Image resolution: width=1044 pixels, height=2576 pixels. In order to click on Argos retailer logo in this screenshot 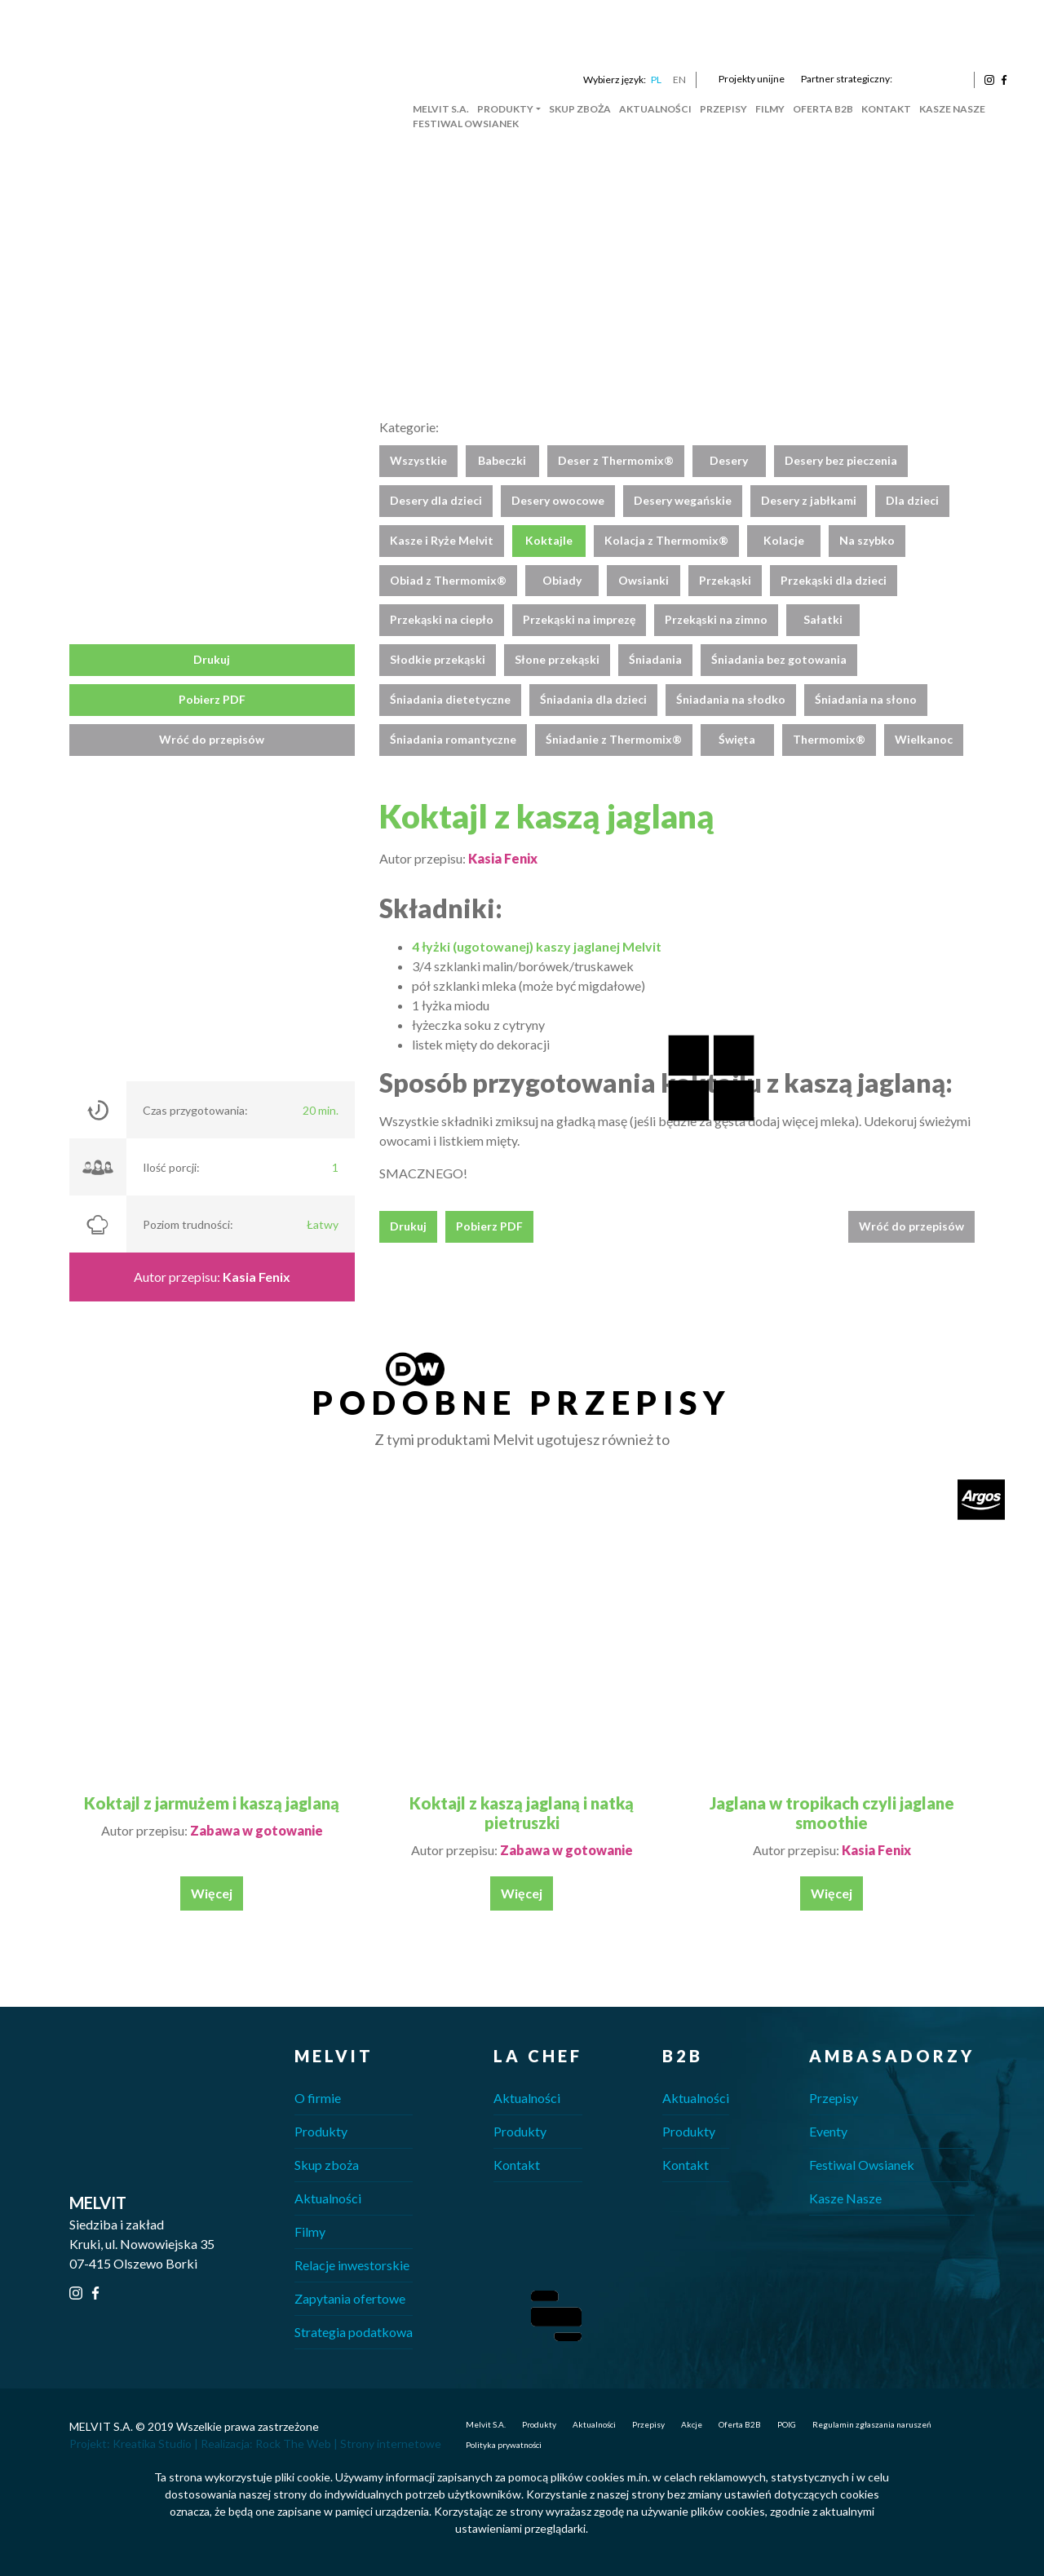, I will do `click(981, 1500)`.